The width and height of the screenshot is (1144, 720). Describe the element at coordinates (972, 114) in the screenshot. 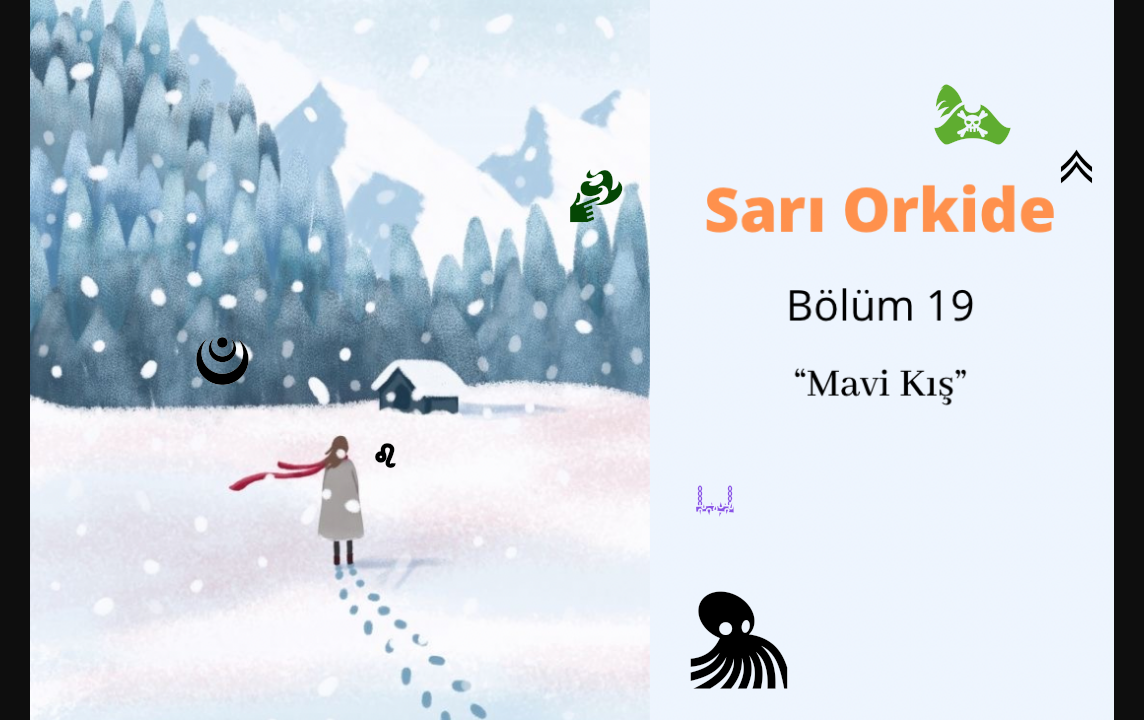

I see `select pirate character or theme` at that location.